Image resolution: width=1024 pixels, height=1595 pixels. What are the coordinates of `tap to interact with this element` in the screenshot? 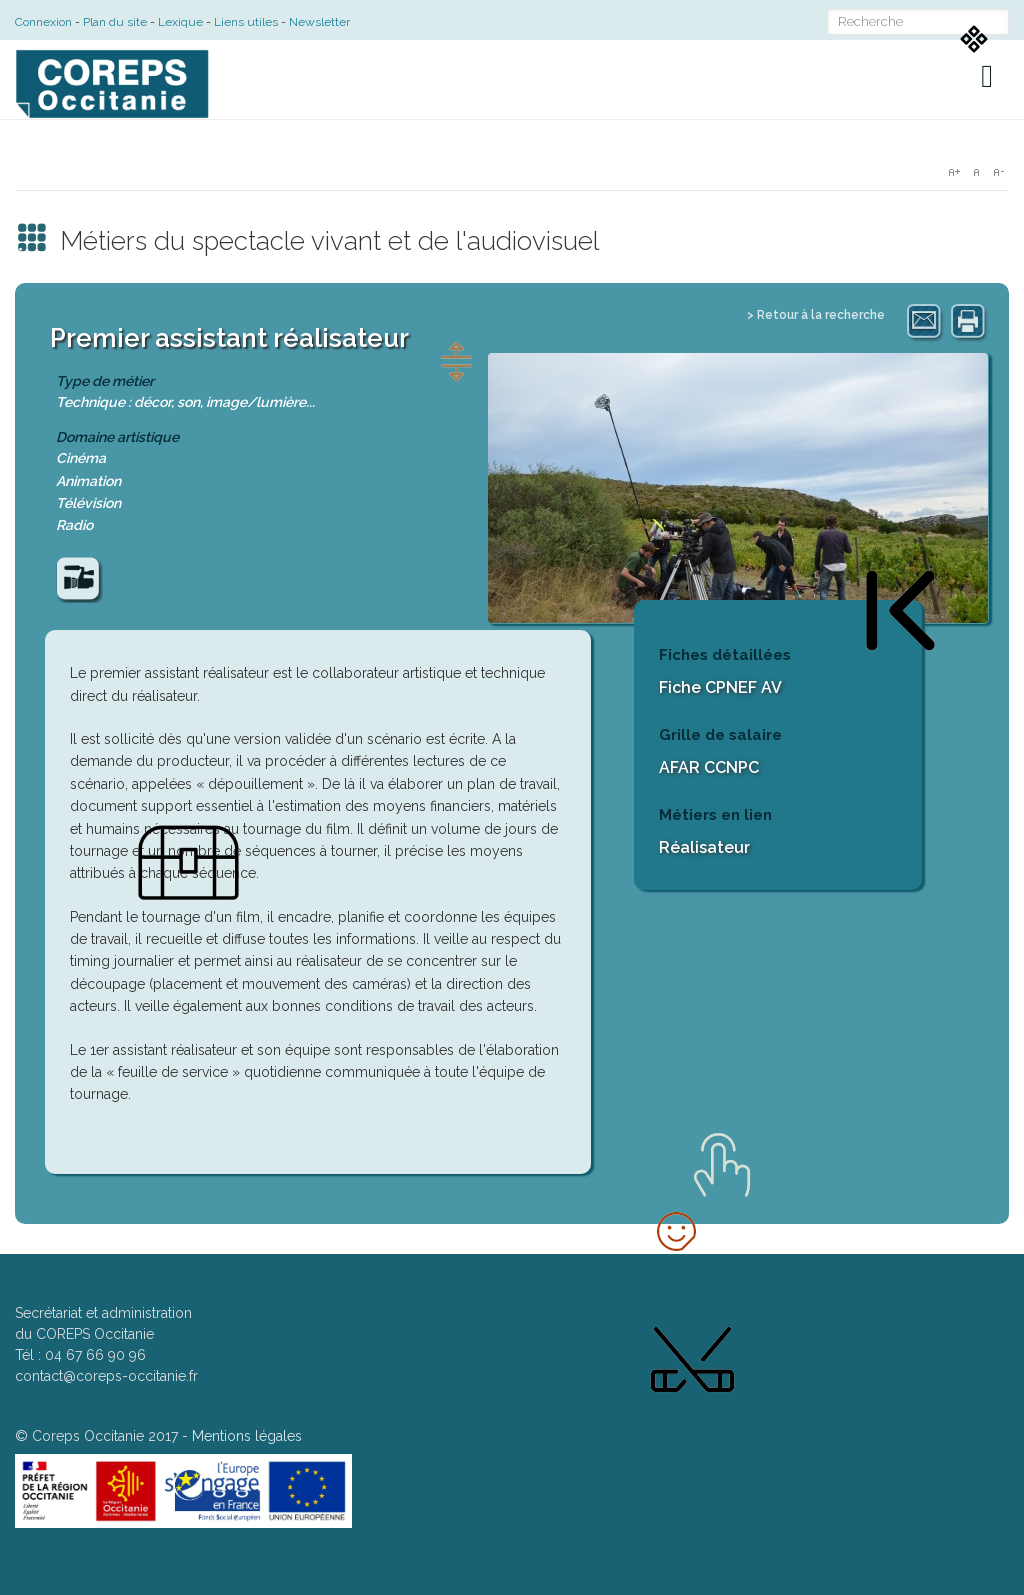 It's located at (722, 1166).